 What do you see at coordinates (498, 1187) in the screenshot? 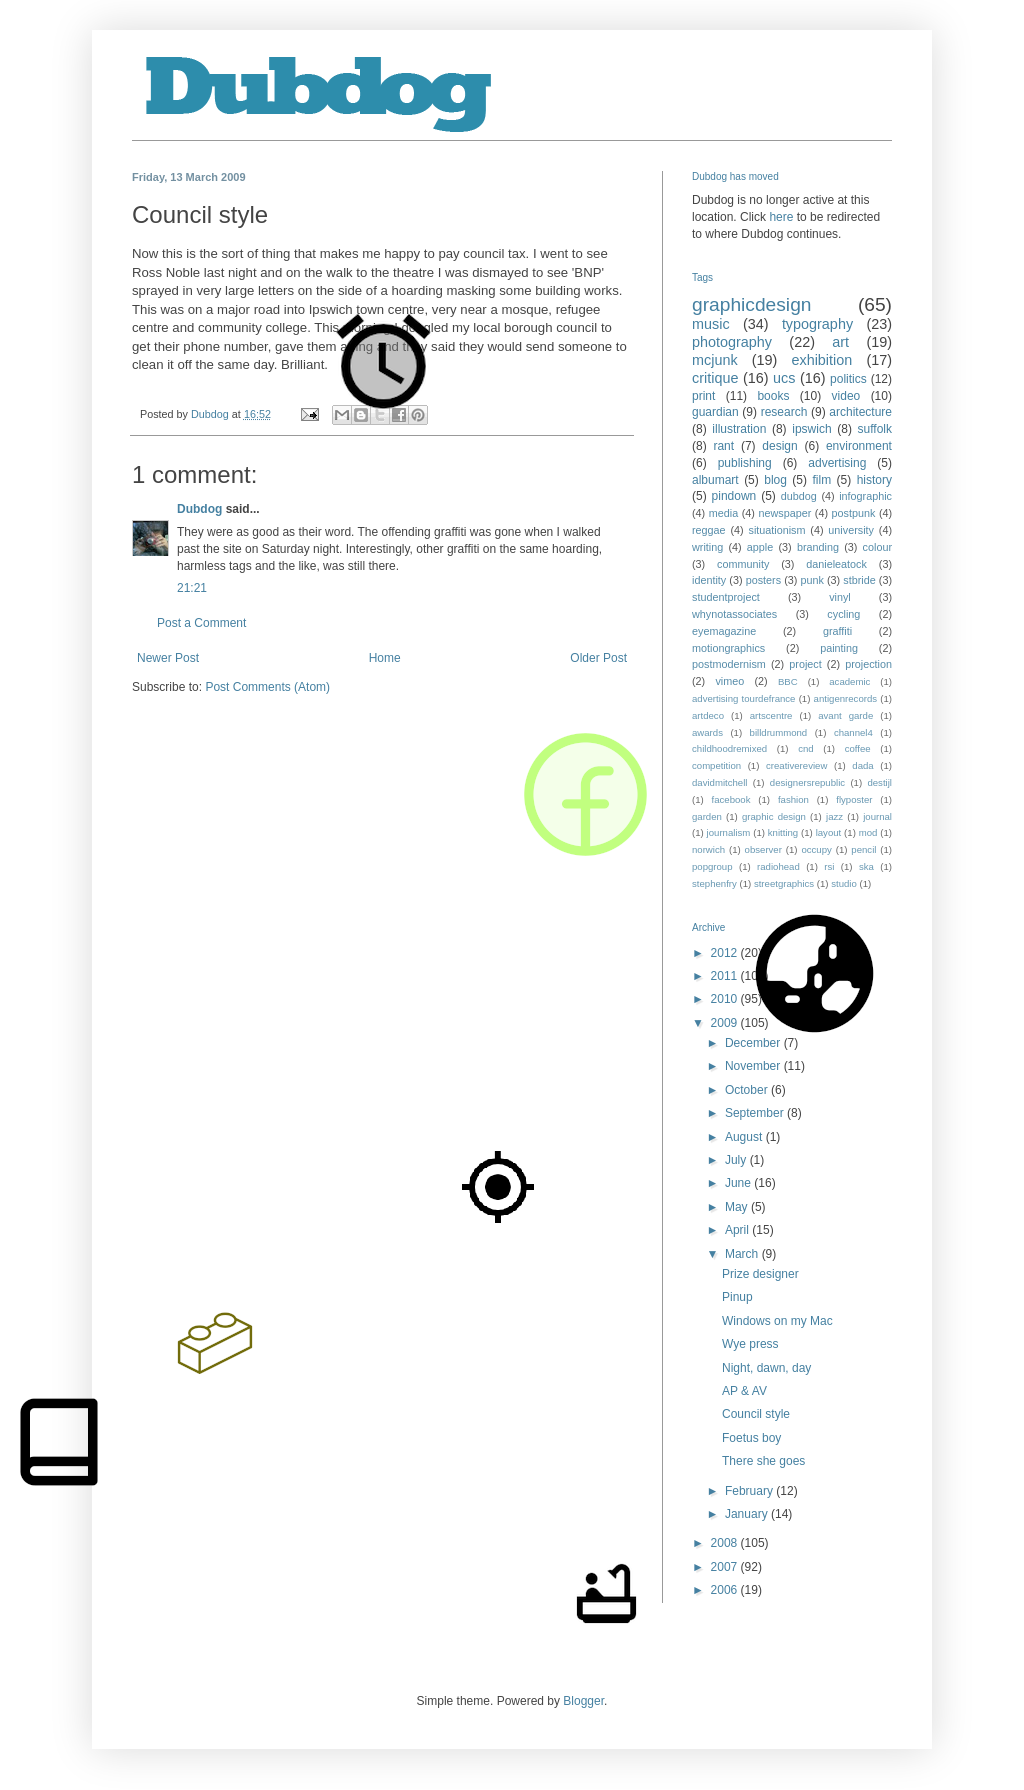
I see `center map on your current location` at bounding box center [498, 1187].